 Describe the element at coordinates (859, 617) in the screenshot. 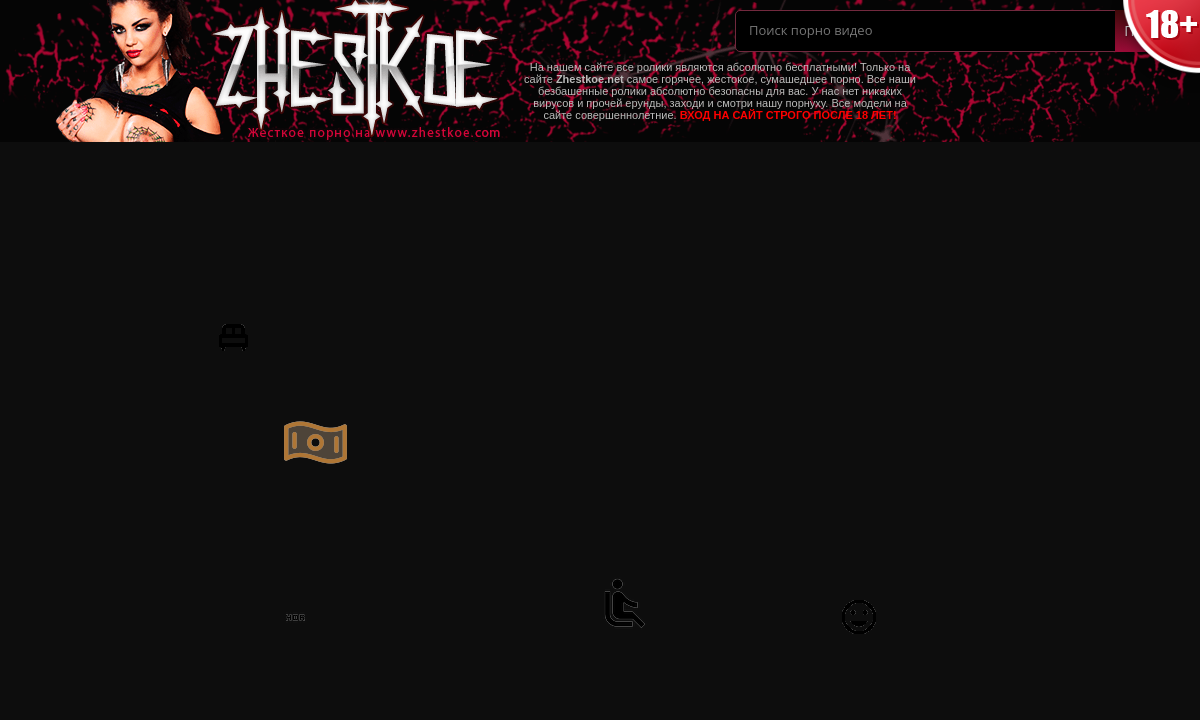

I see `set your mood or status` at that location.